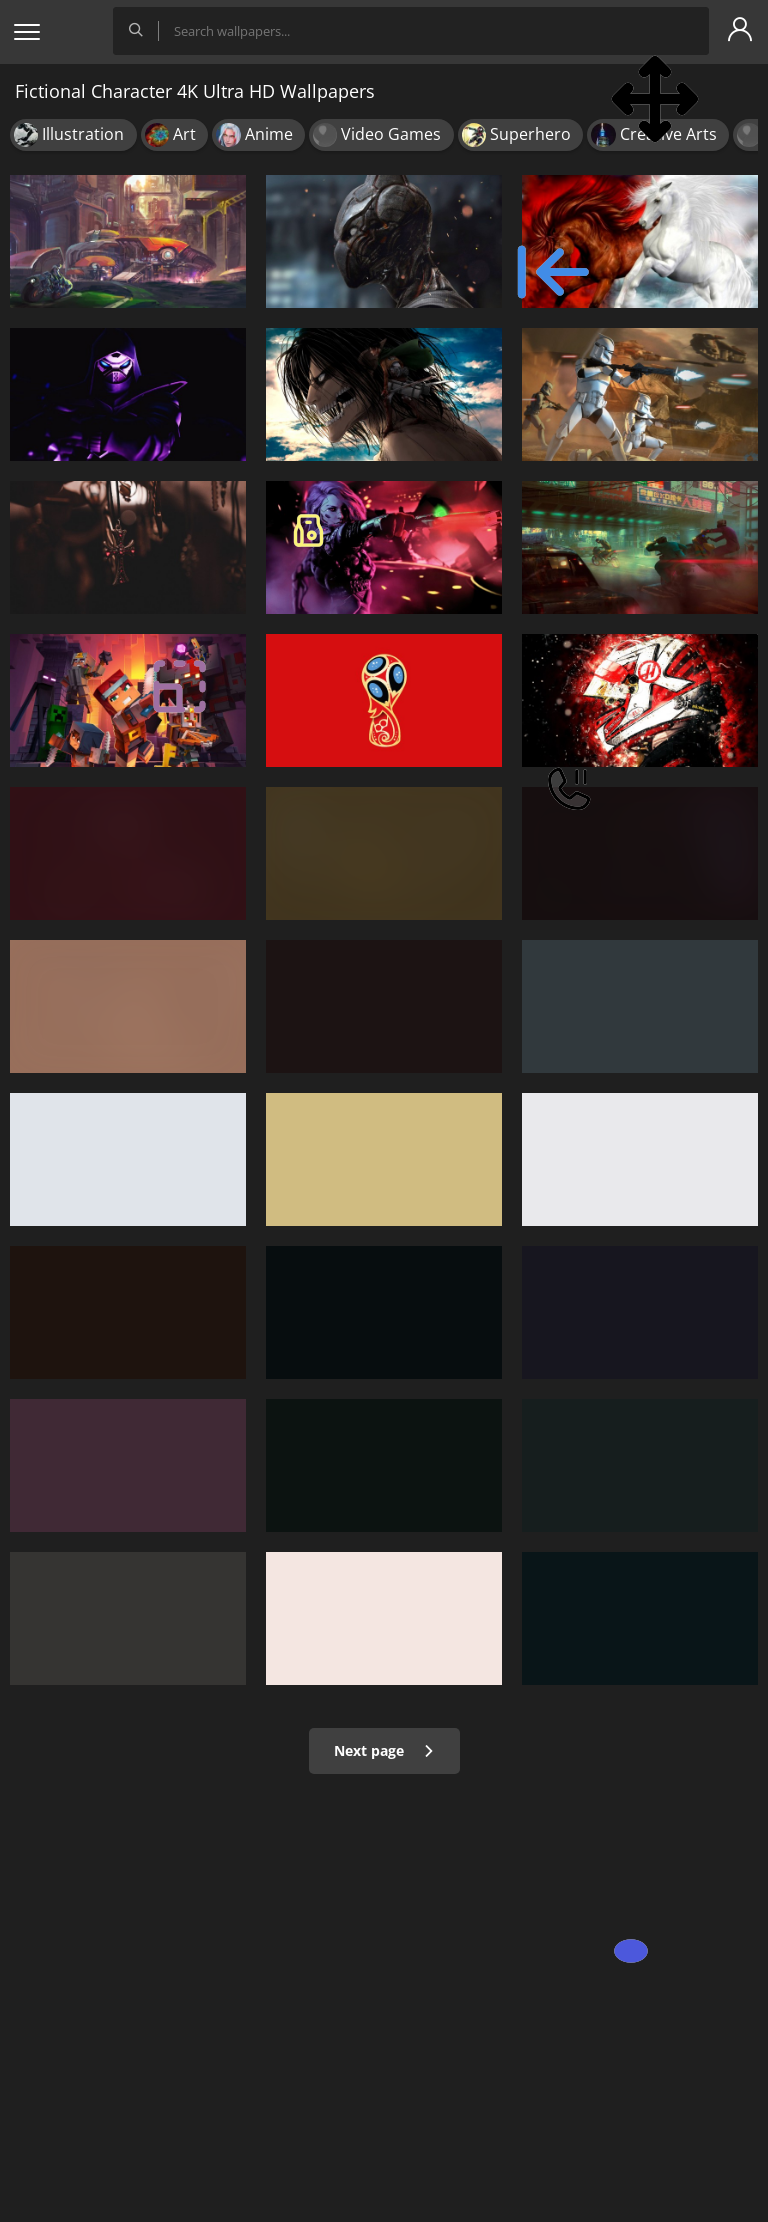 This screenshot has height=2222, width=768. I want to click on put current call on hold, so click(570, 788).